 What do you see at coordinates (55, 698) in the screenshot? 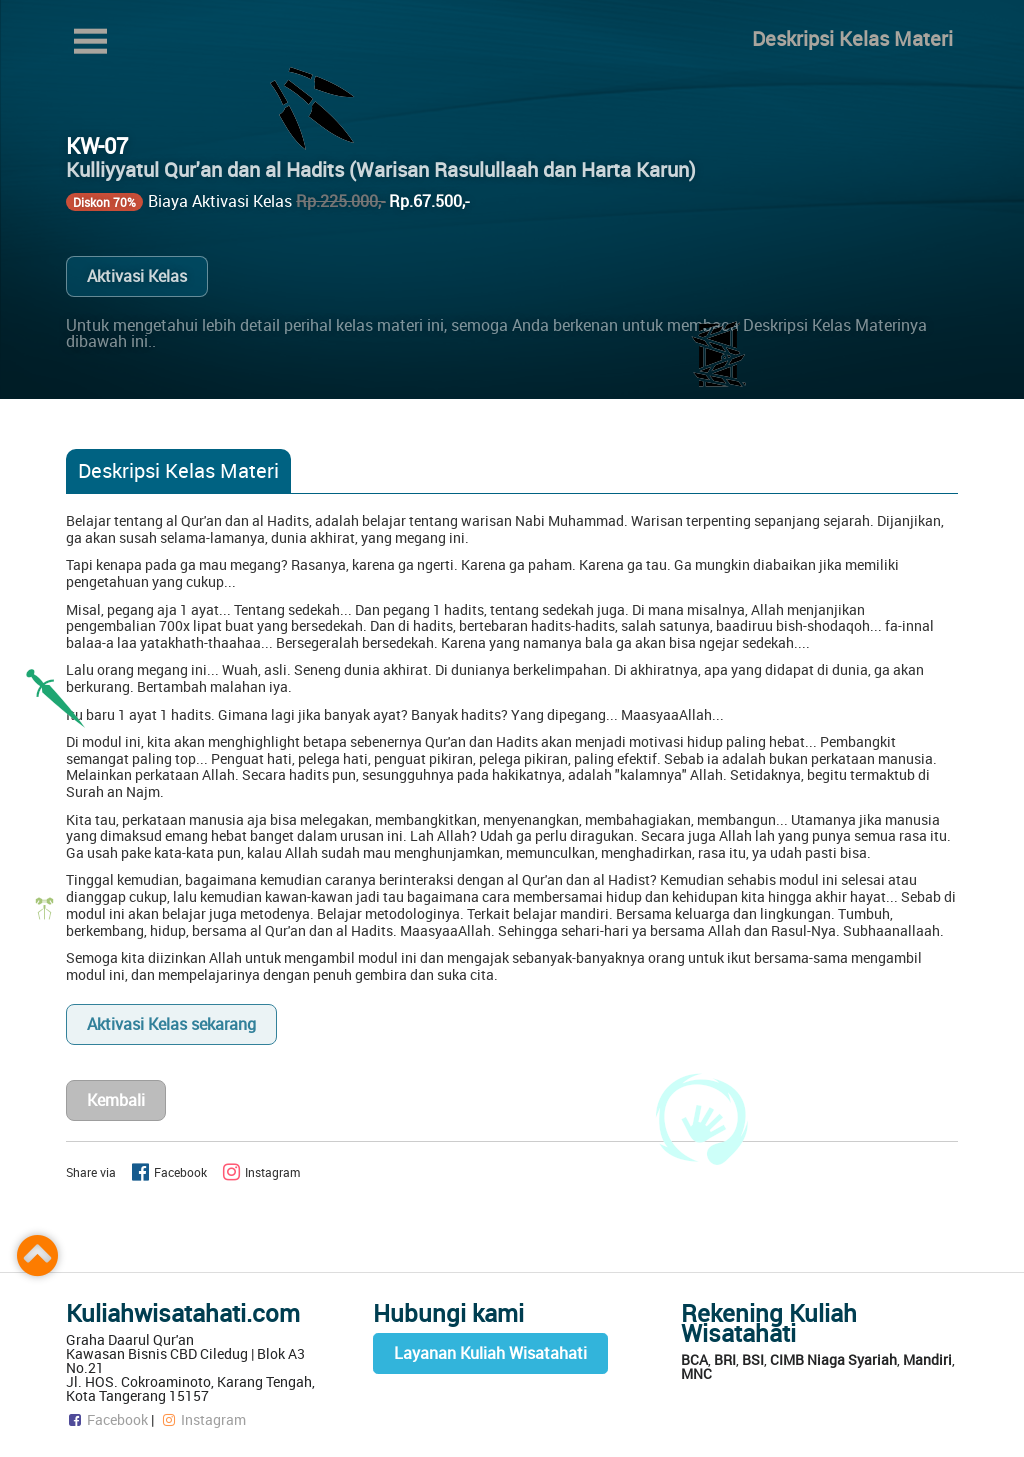
I see `select a dagger or stabbing weapon in a game` at bounding box center [55, 698].